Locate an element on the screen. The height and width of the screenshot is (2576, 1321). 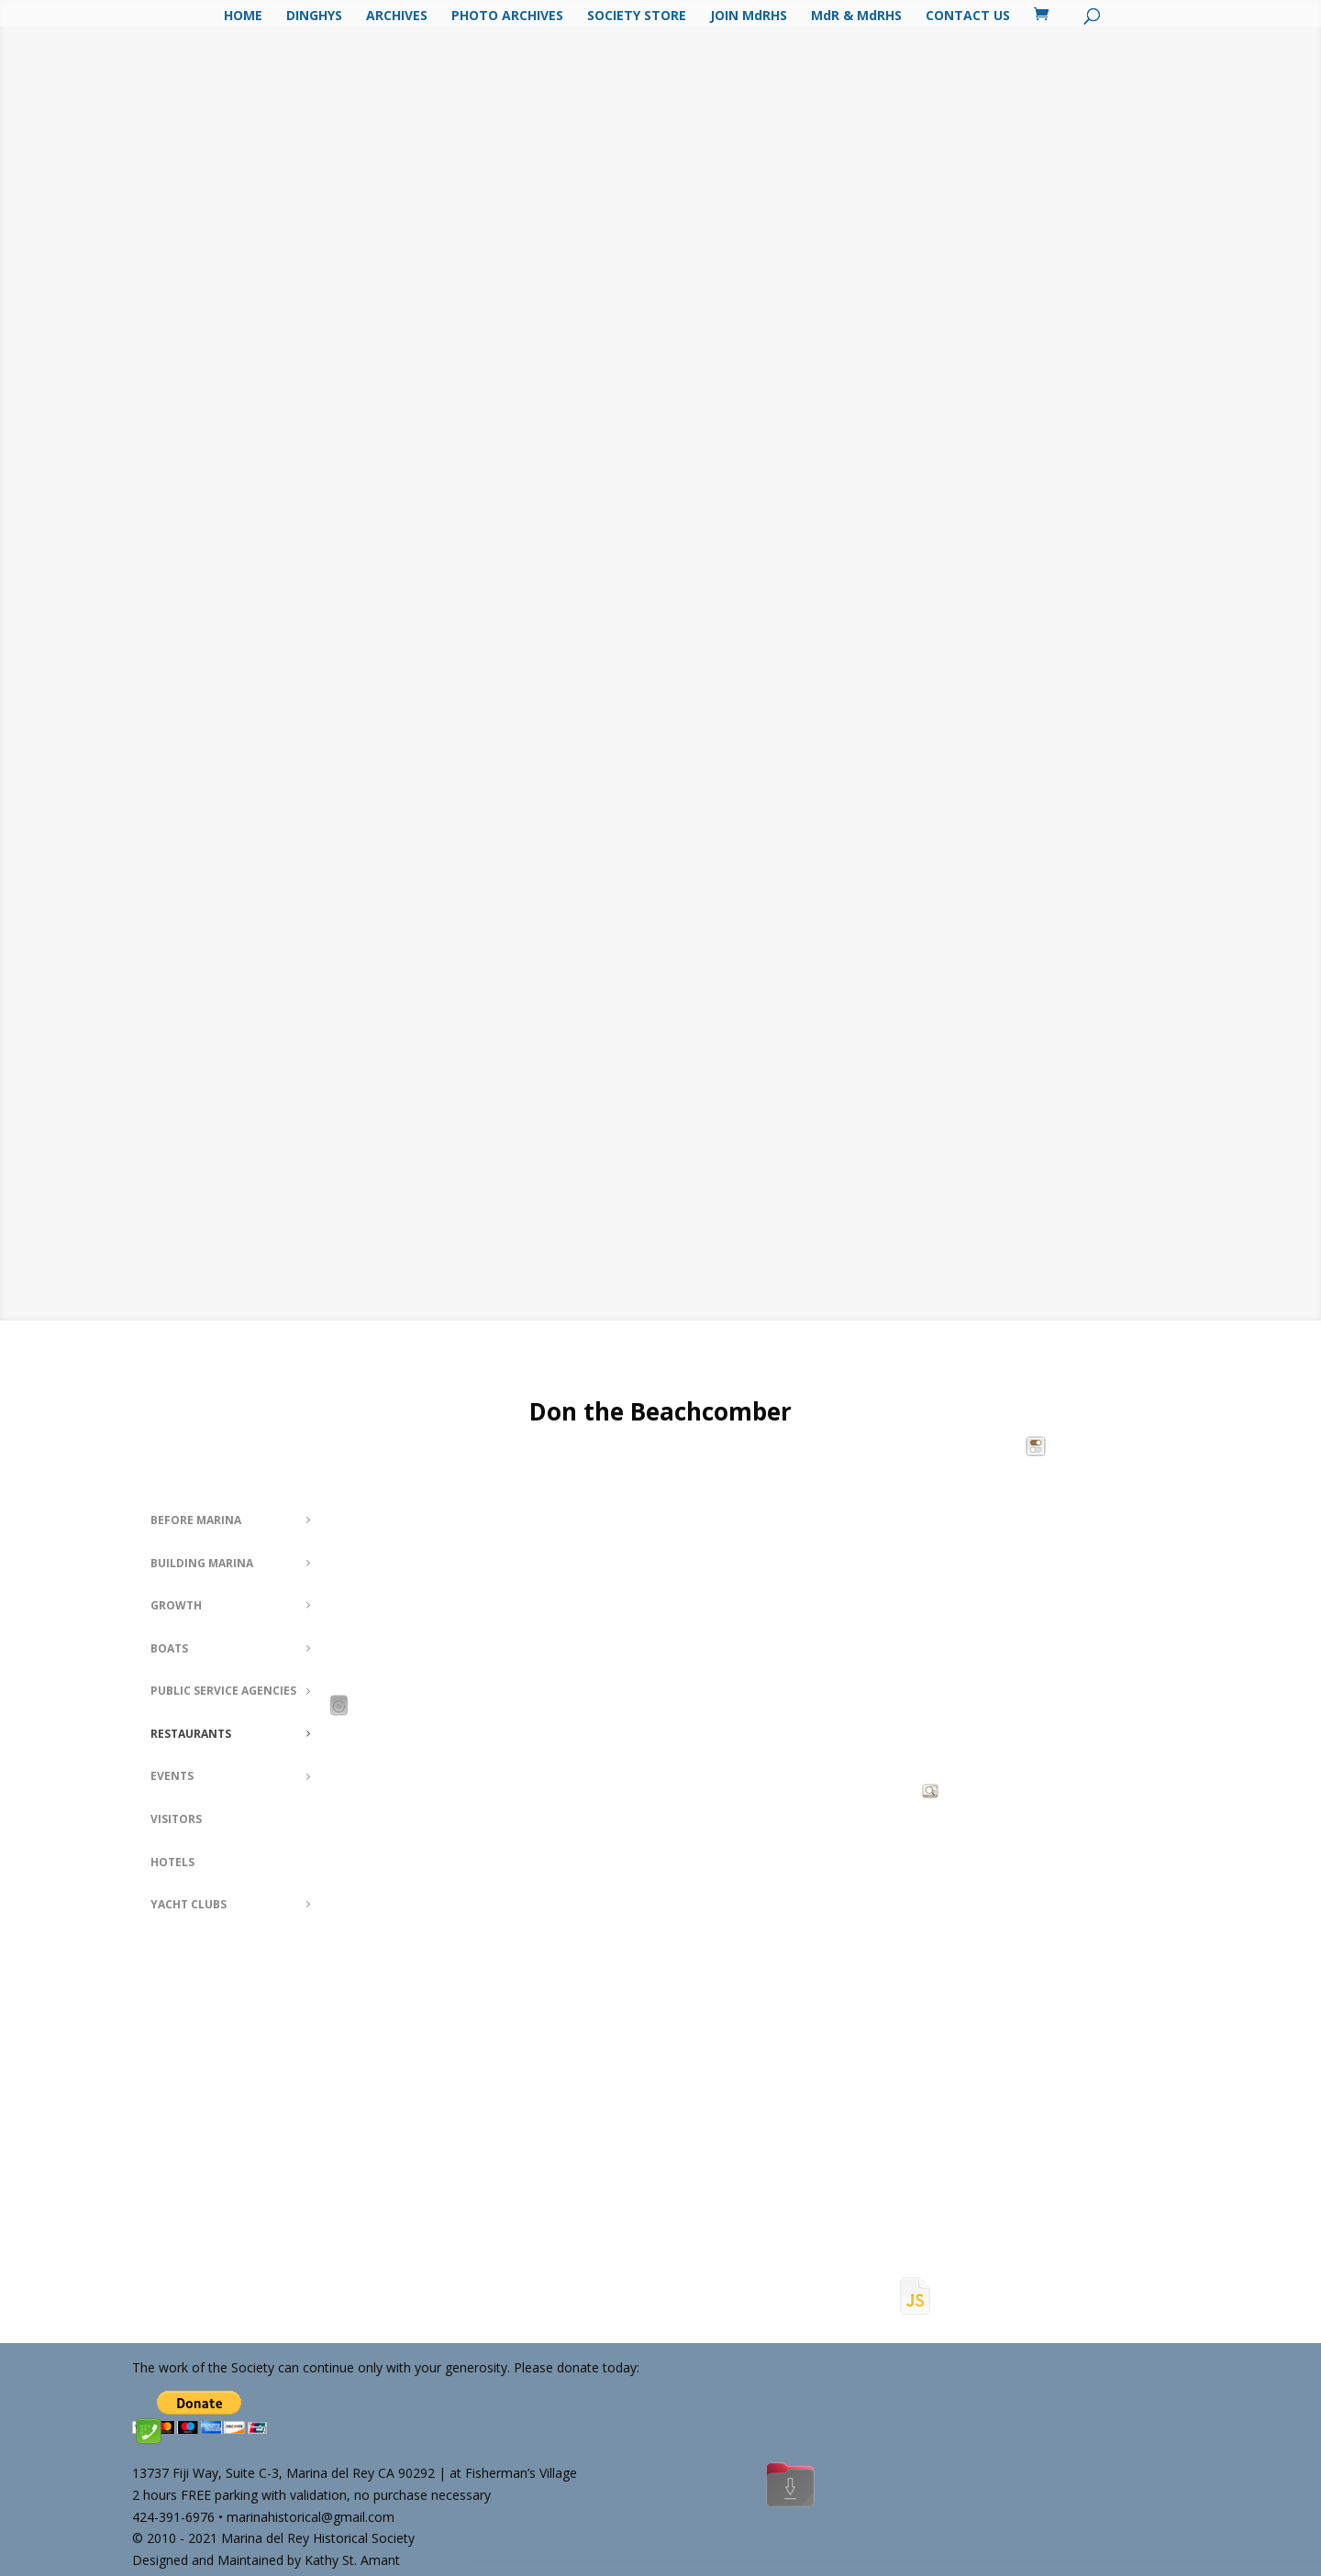
access your downloads folder is located at coordinates (790, 2484).